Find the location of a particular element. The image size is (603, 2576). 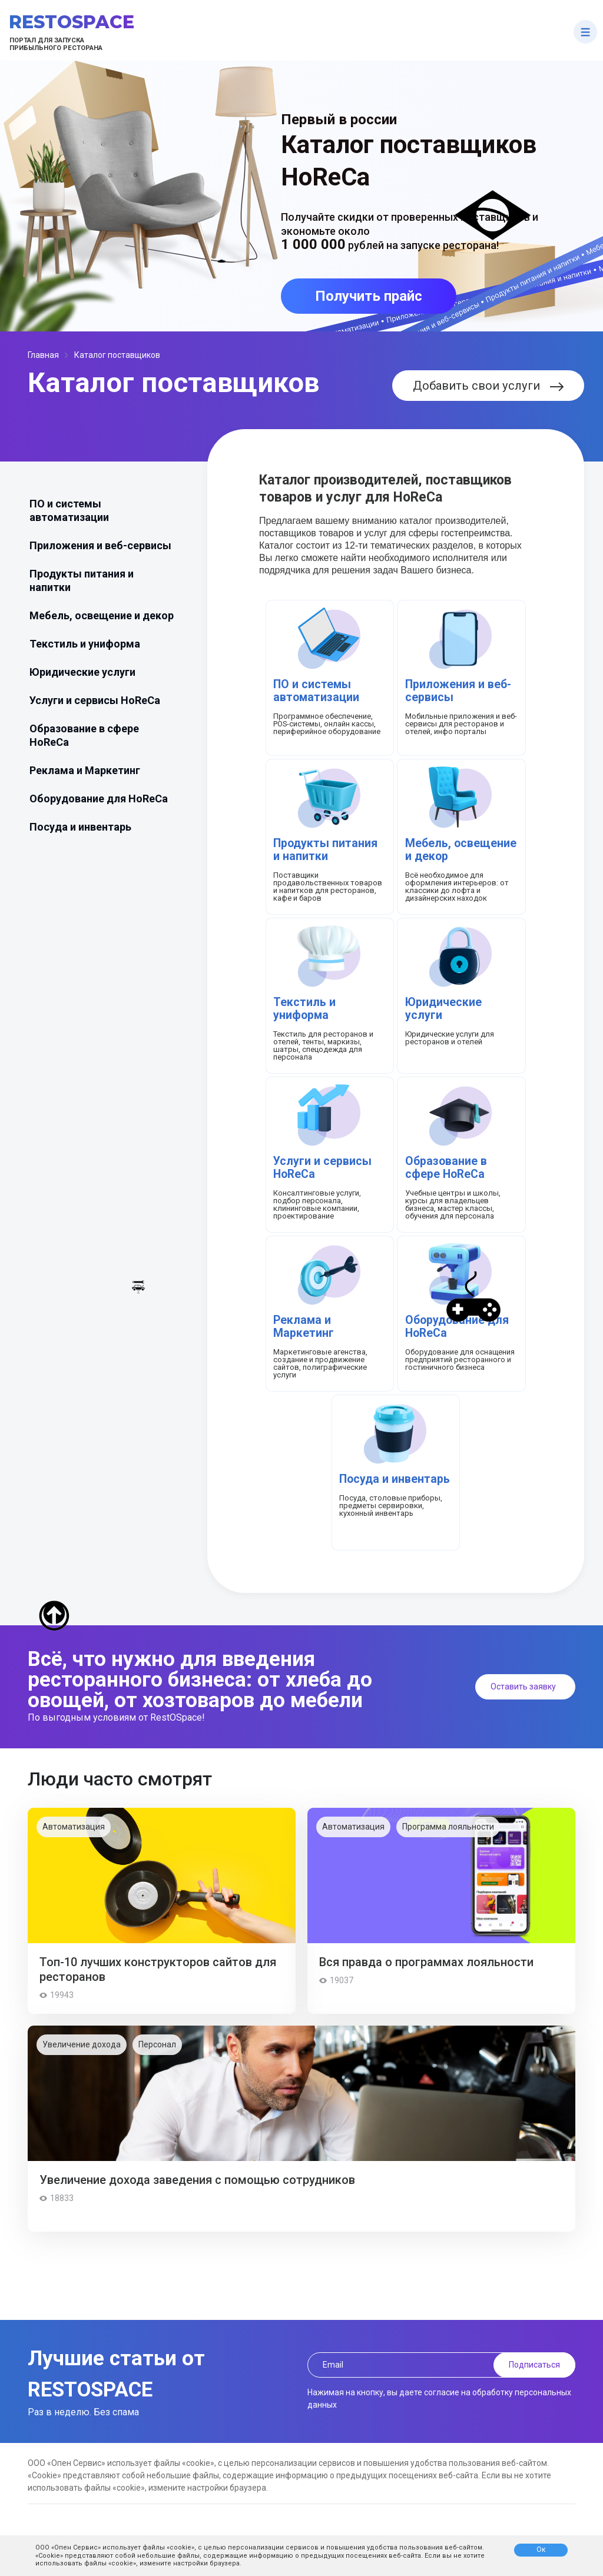

indicates north or upward direction in a game compass is located at coordinates (54, 1616).